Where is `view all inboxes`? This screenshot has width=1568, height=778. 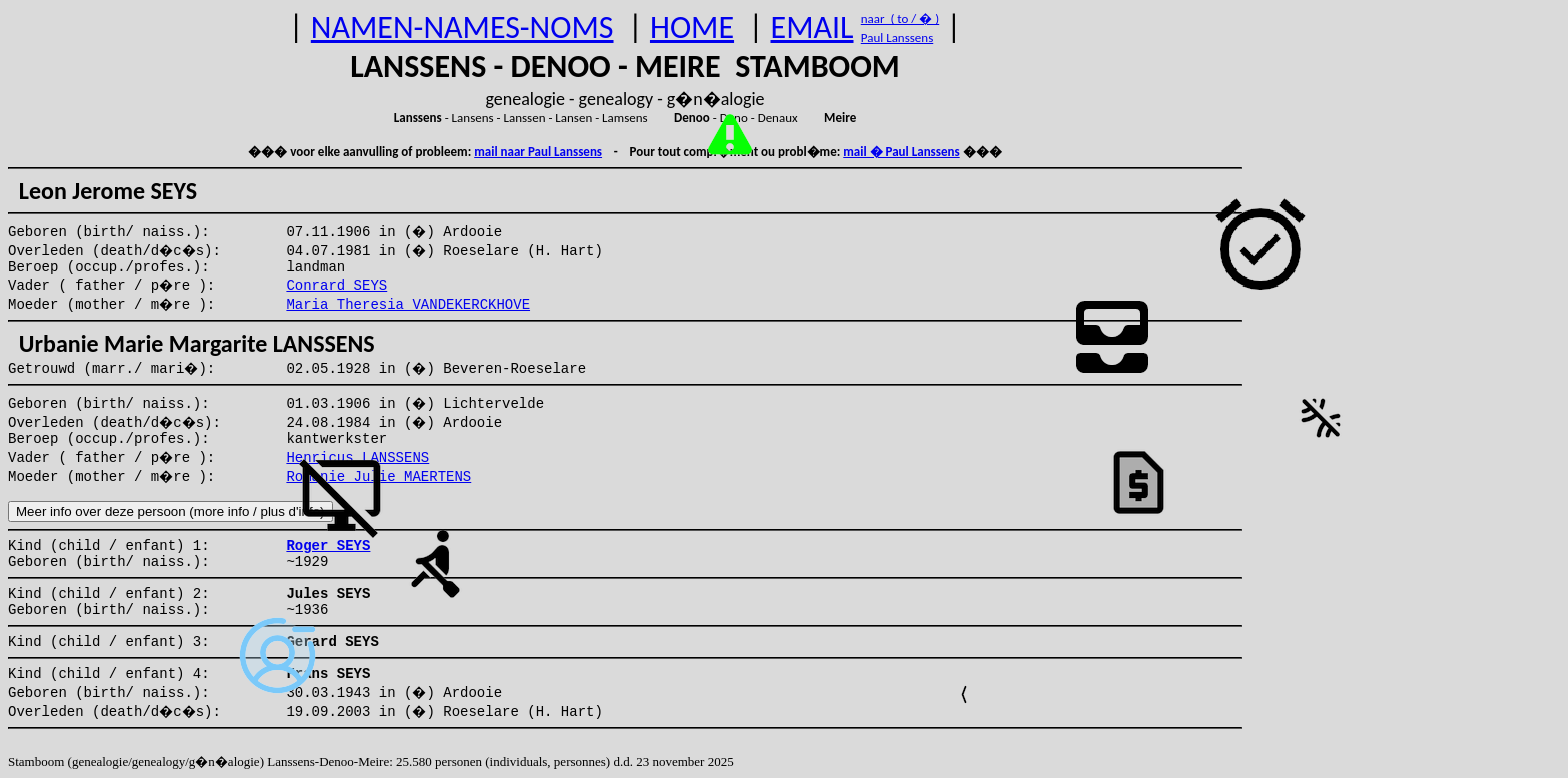
view all inboxes is located at coordinates (1112, 337).